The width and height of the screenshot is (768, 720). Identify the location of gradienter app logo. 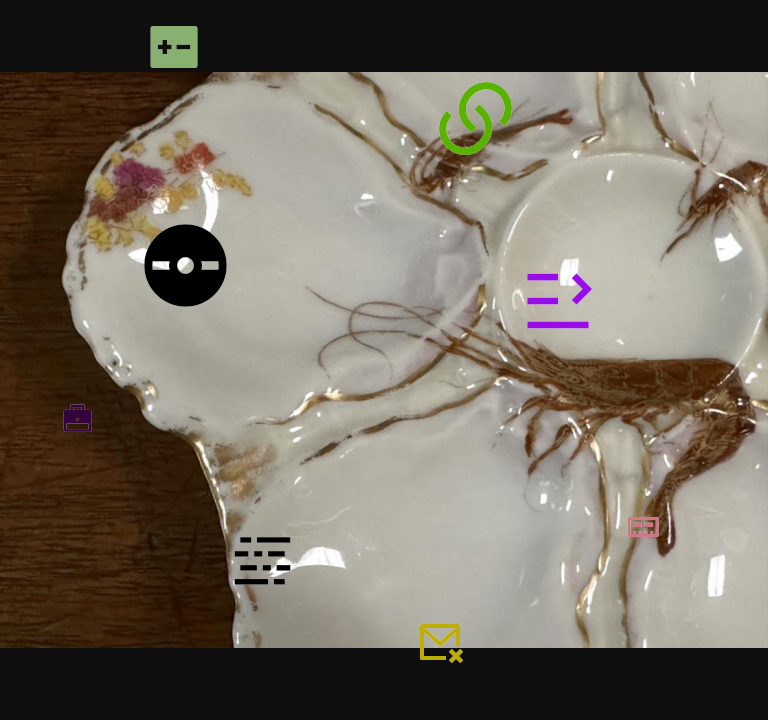
(185, 265).